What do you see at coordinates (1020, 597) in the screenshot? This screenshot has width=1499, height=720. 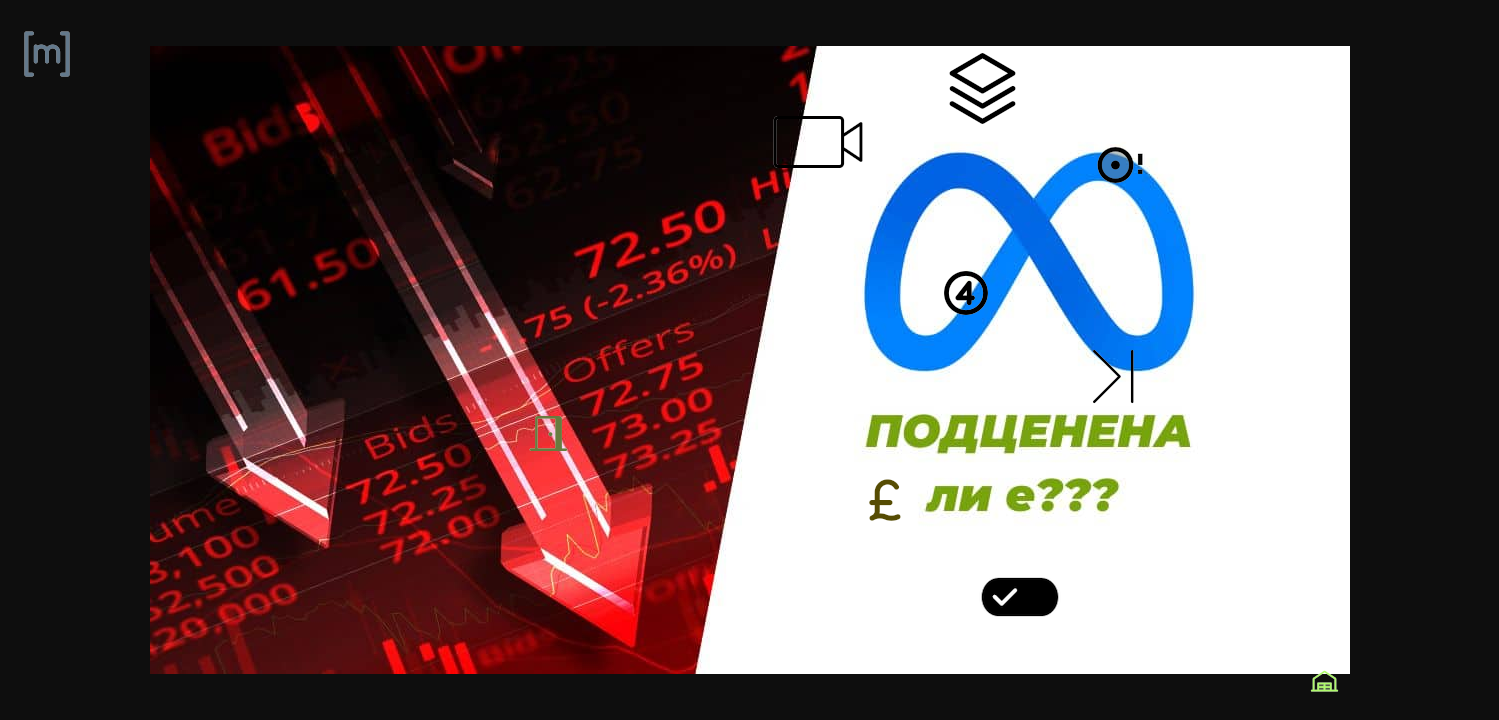 I see `toggle switch in the on or enabled state` at bounding box center [1020, 597].